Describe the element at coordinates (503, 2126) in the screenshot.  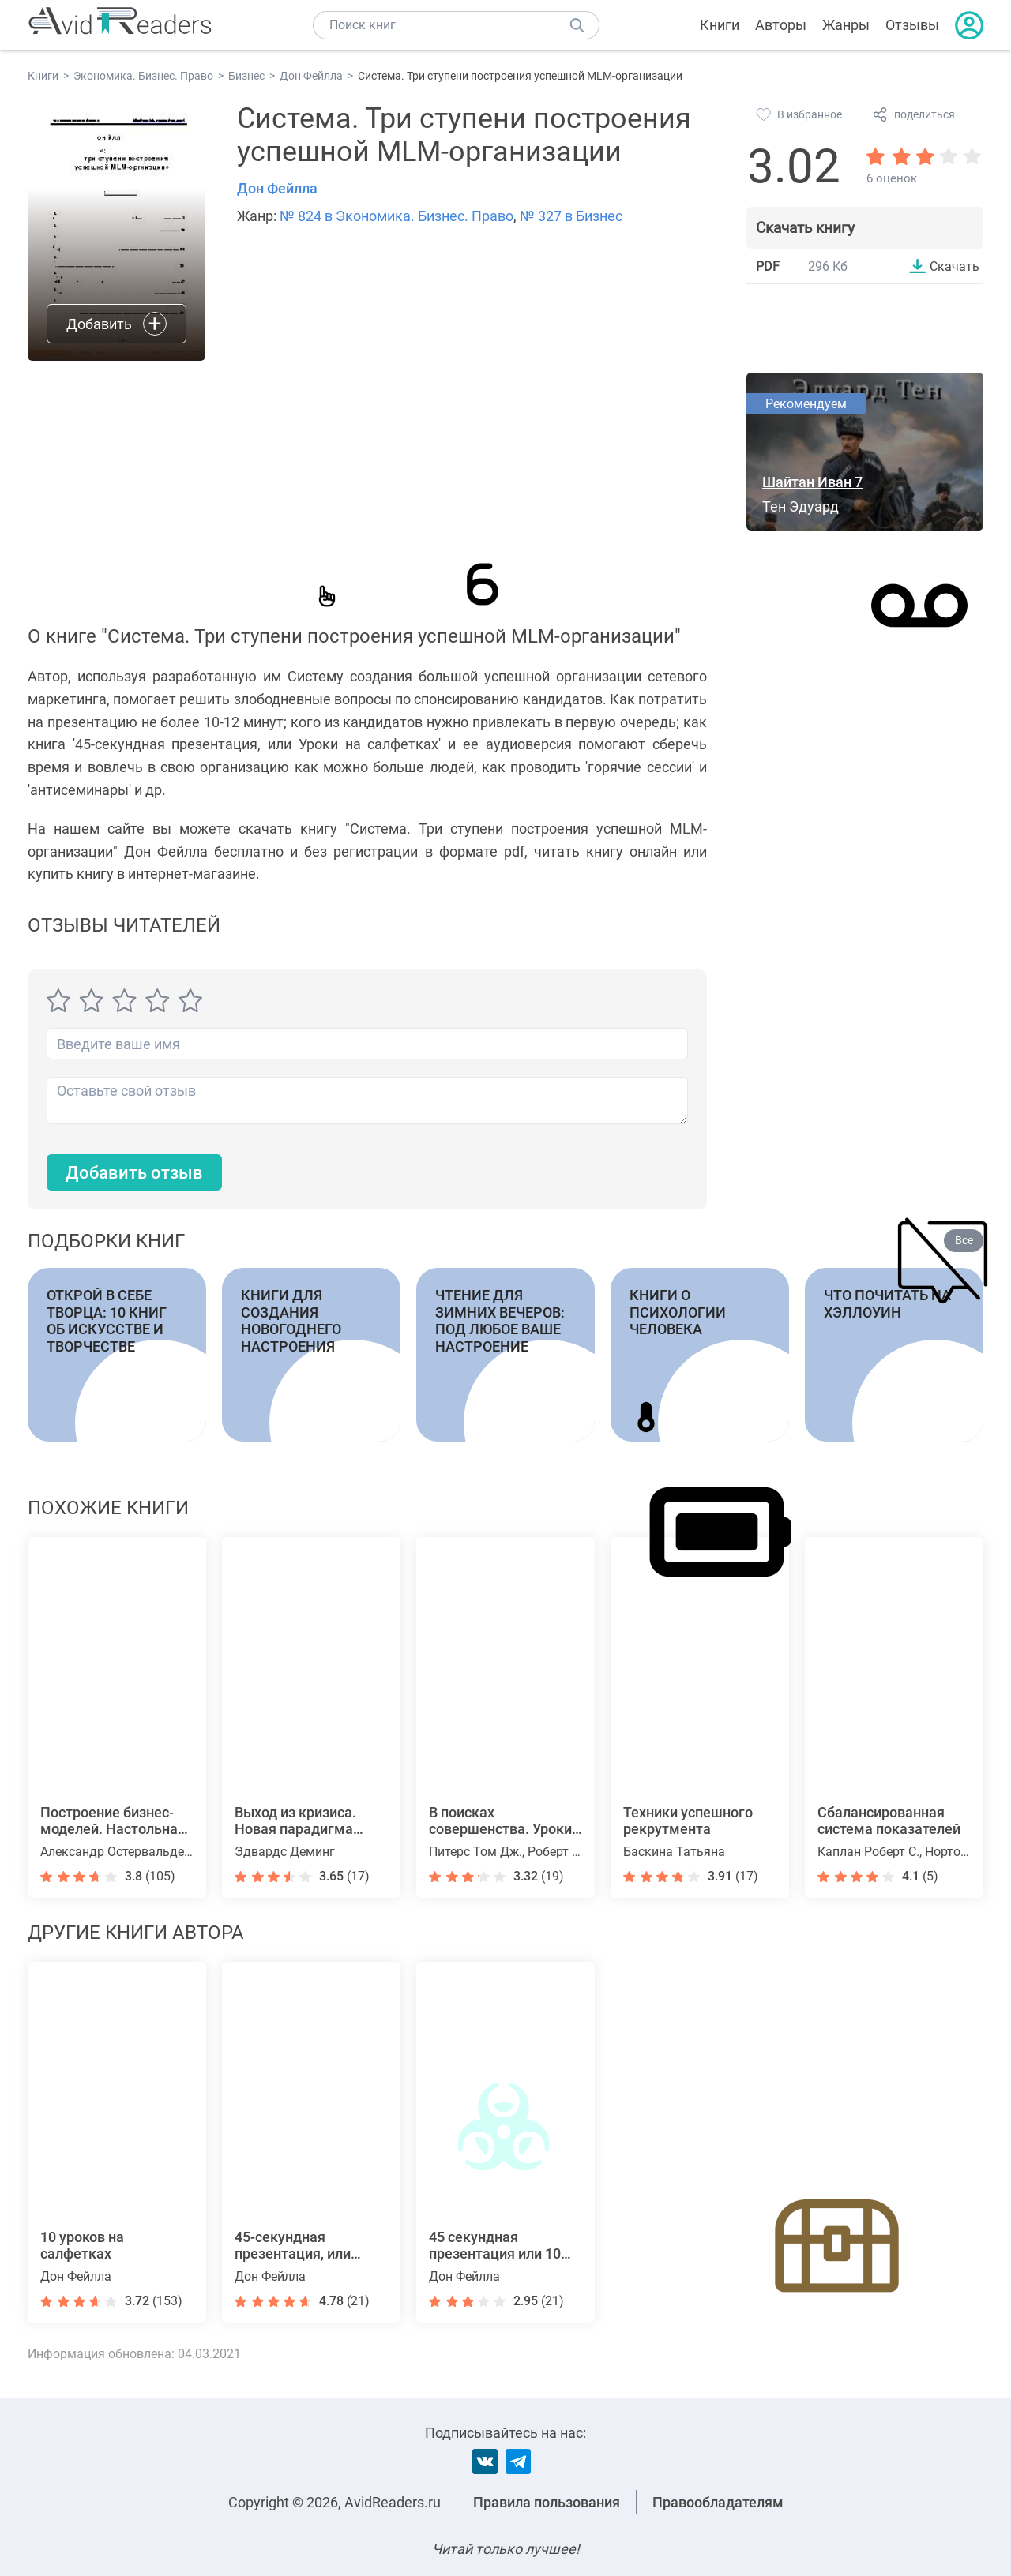
I see `indicates hazardous or dangerous content` at that location.